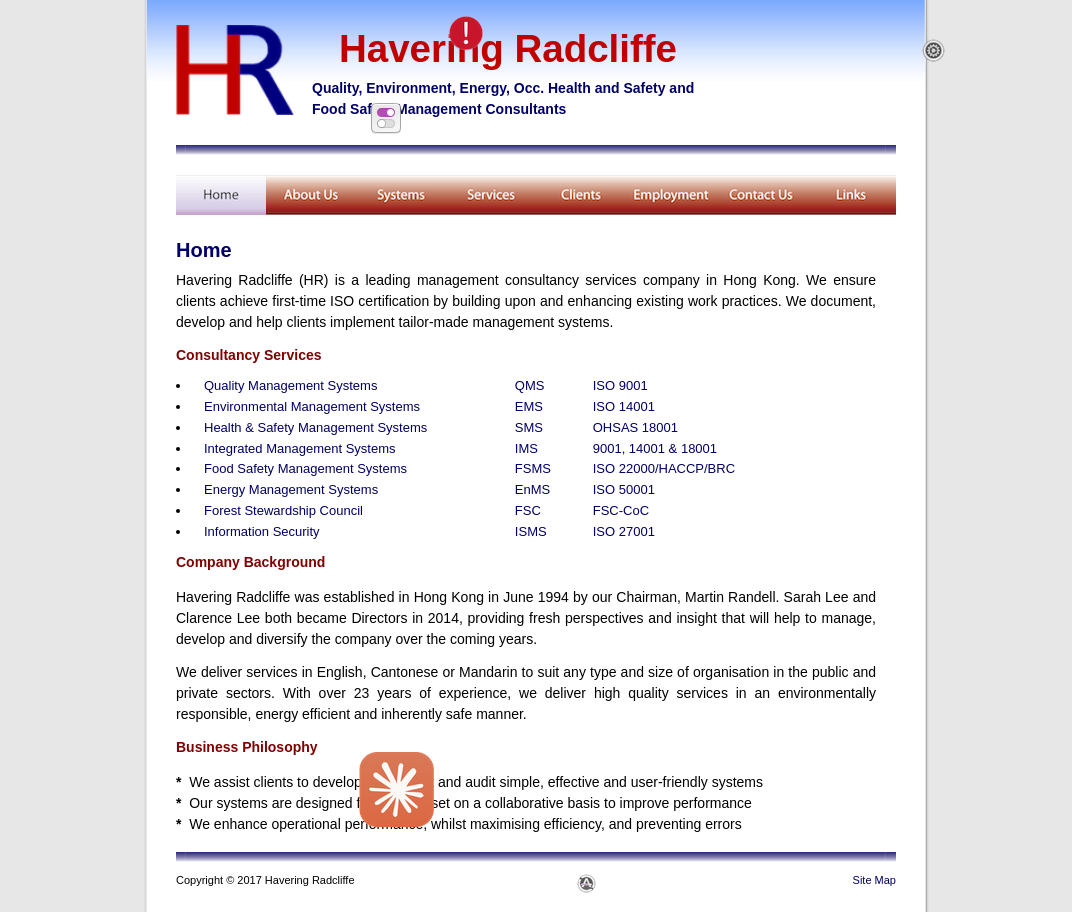  I want to click on indicates a critical error or danger state, so click(466, 33).